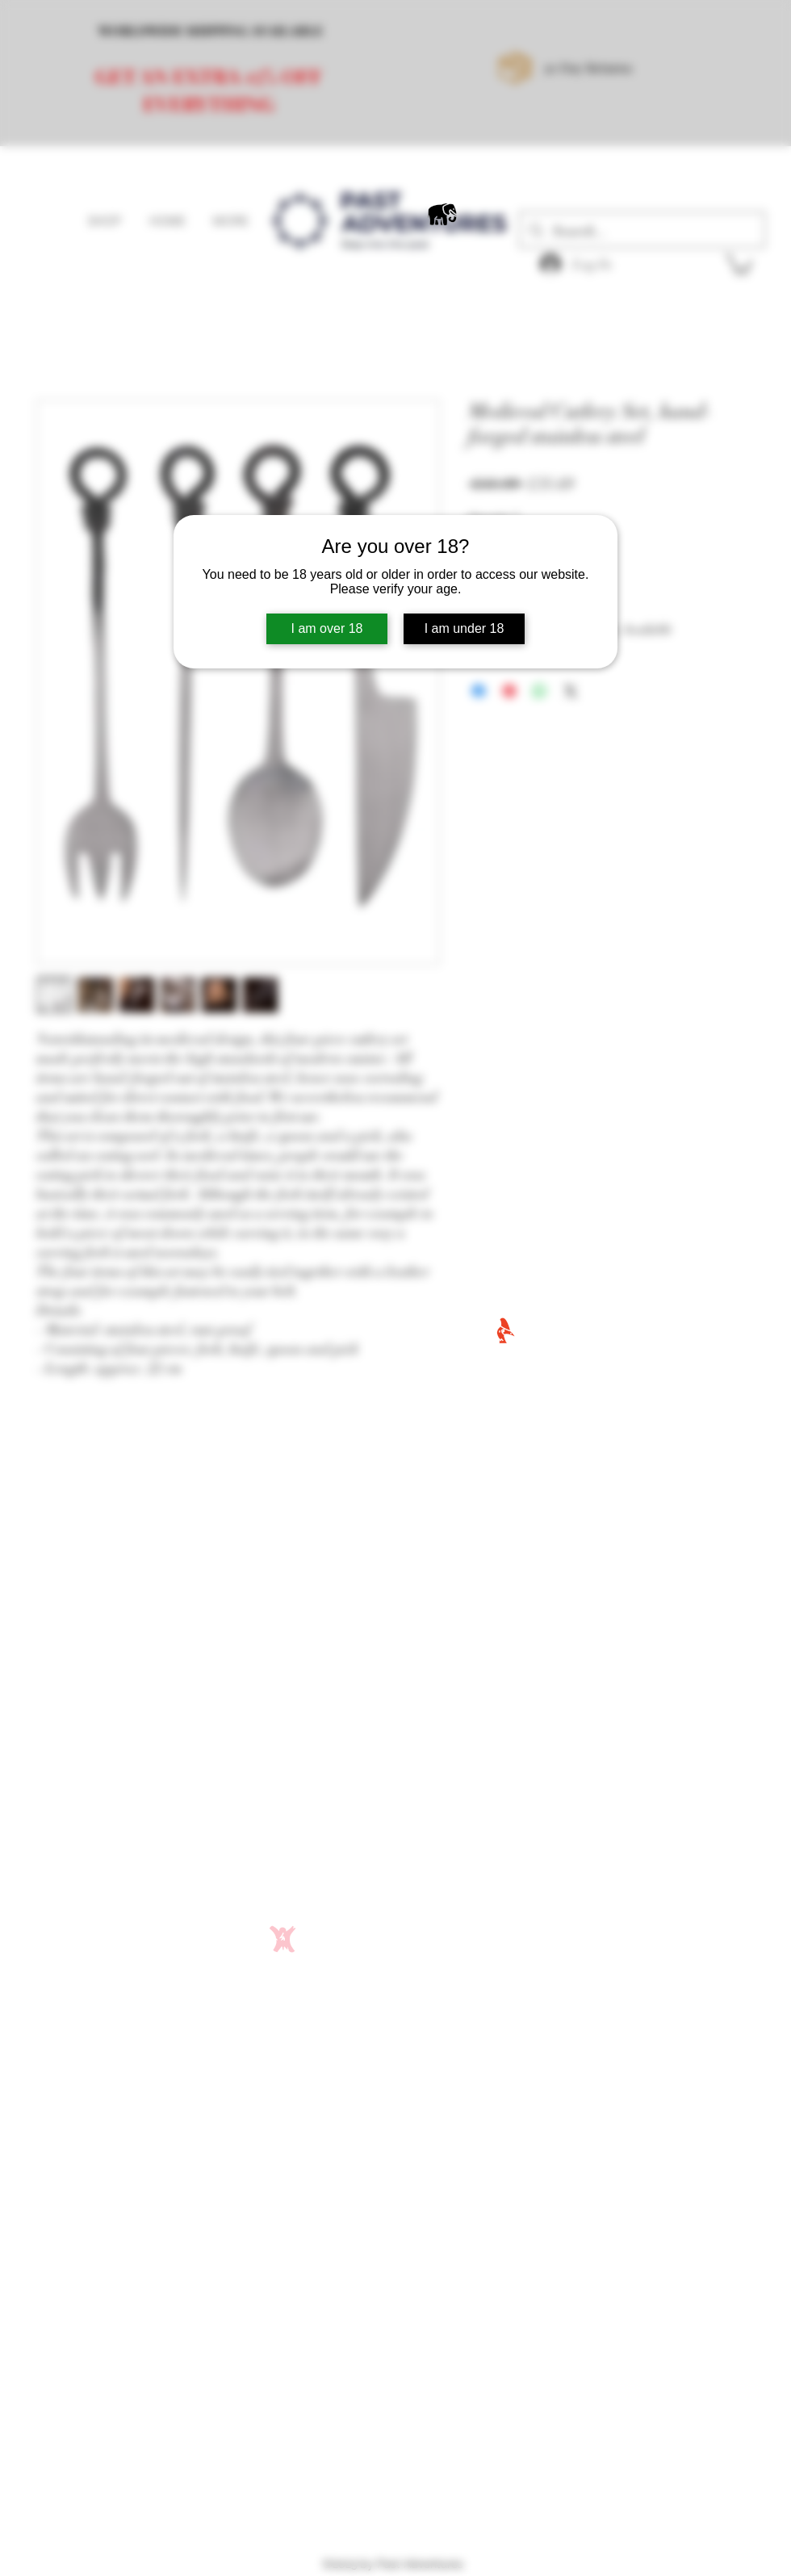  What do you see at coordinates (504, 1330) in the screenshot?
I see `cassowary bird icon for wildlife or nature app` at bounding box center [504, 1330].